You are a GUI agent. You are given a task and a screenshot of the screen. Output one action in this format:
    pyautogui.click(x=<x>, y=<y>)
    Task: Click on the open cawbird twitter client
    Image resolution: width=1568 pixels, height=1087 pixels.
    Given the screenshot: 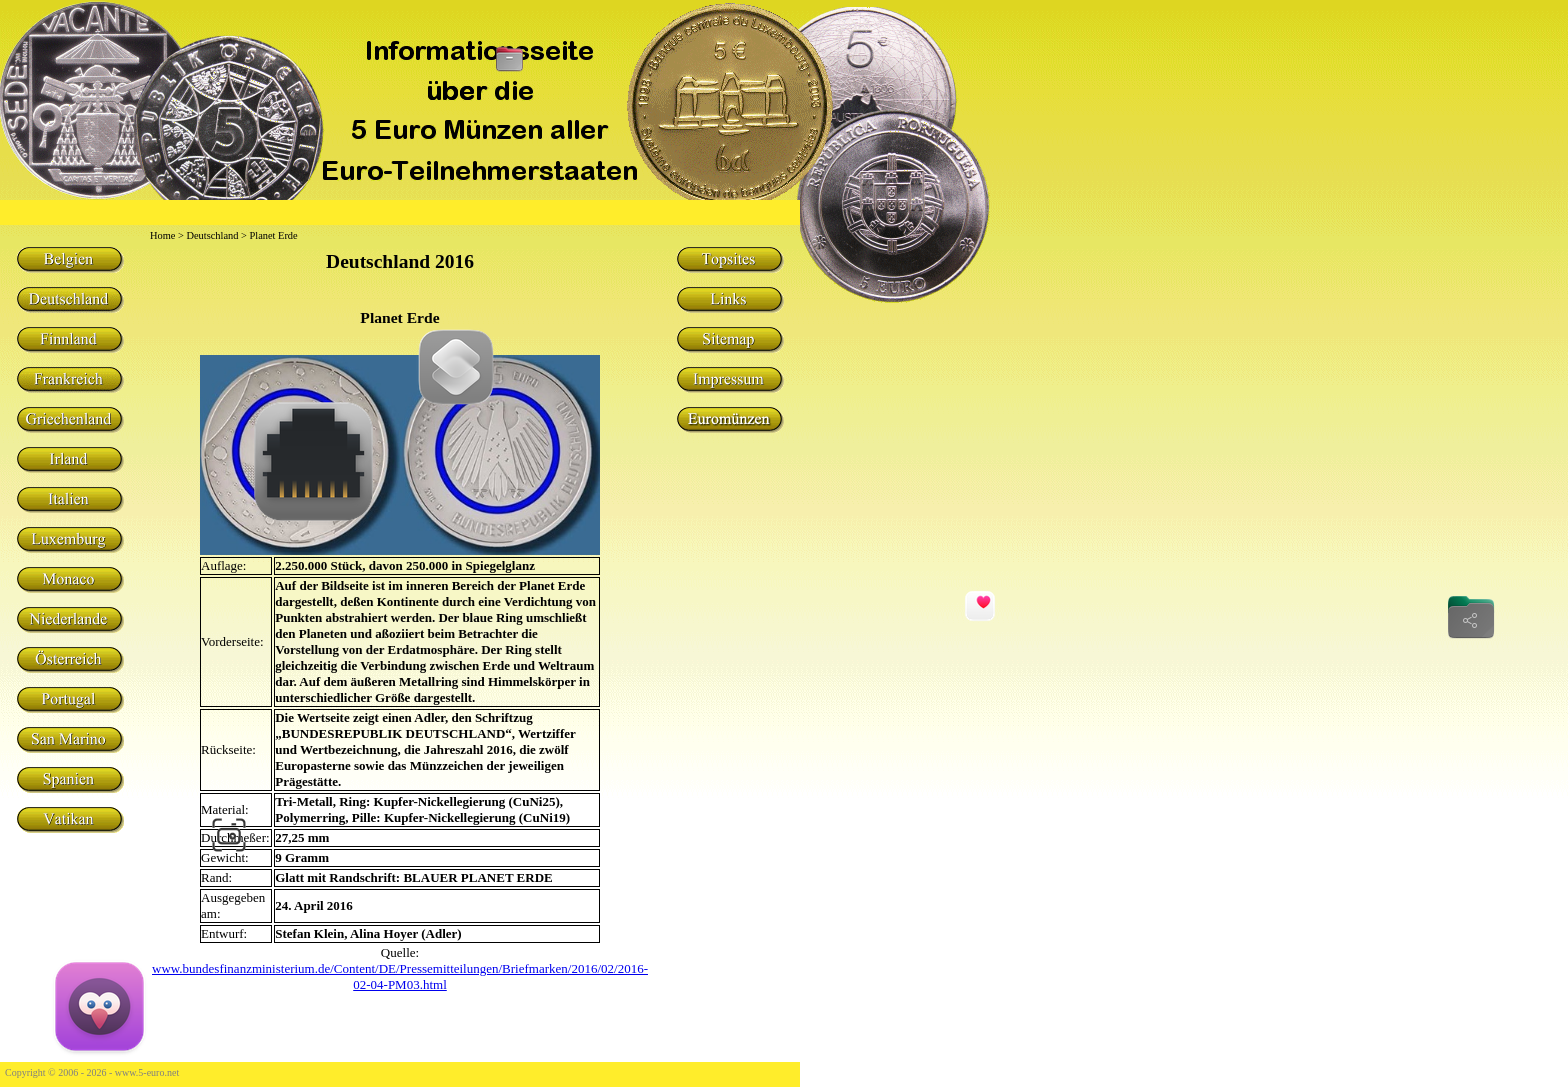 What is the action you would take?
    pyautogui.click(x=99, y=1006)
    